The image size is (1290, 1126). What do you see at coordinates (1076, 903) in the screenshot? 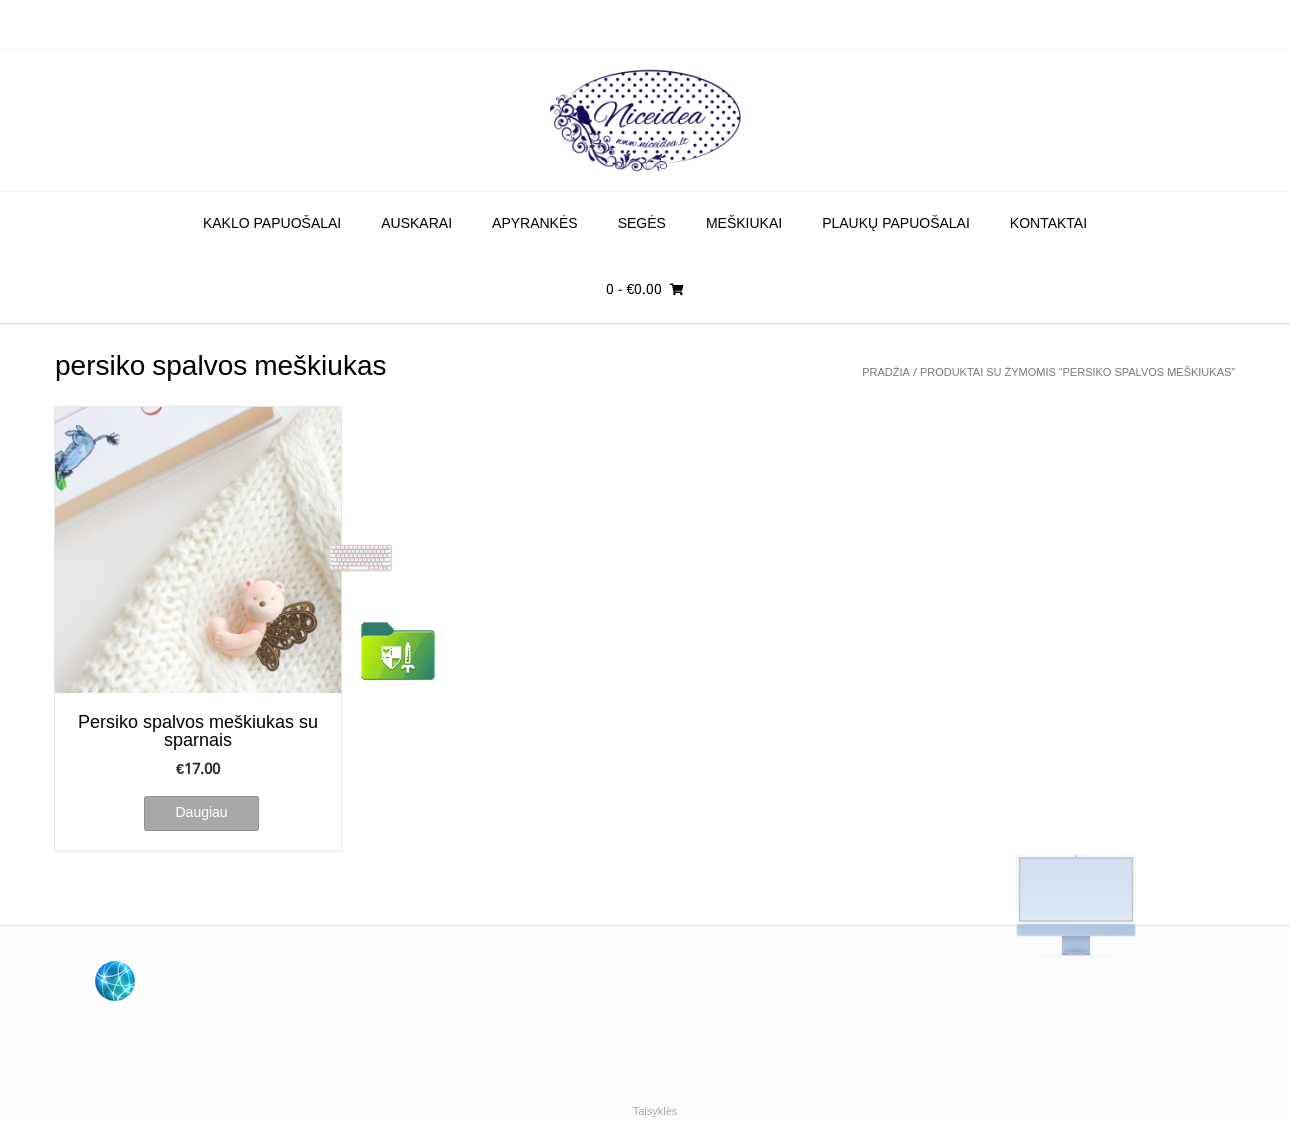
I see `indicates a blue iMac device in your system` at bounding box center [1076, 903].